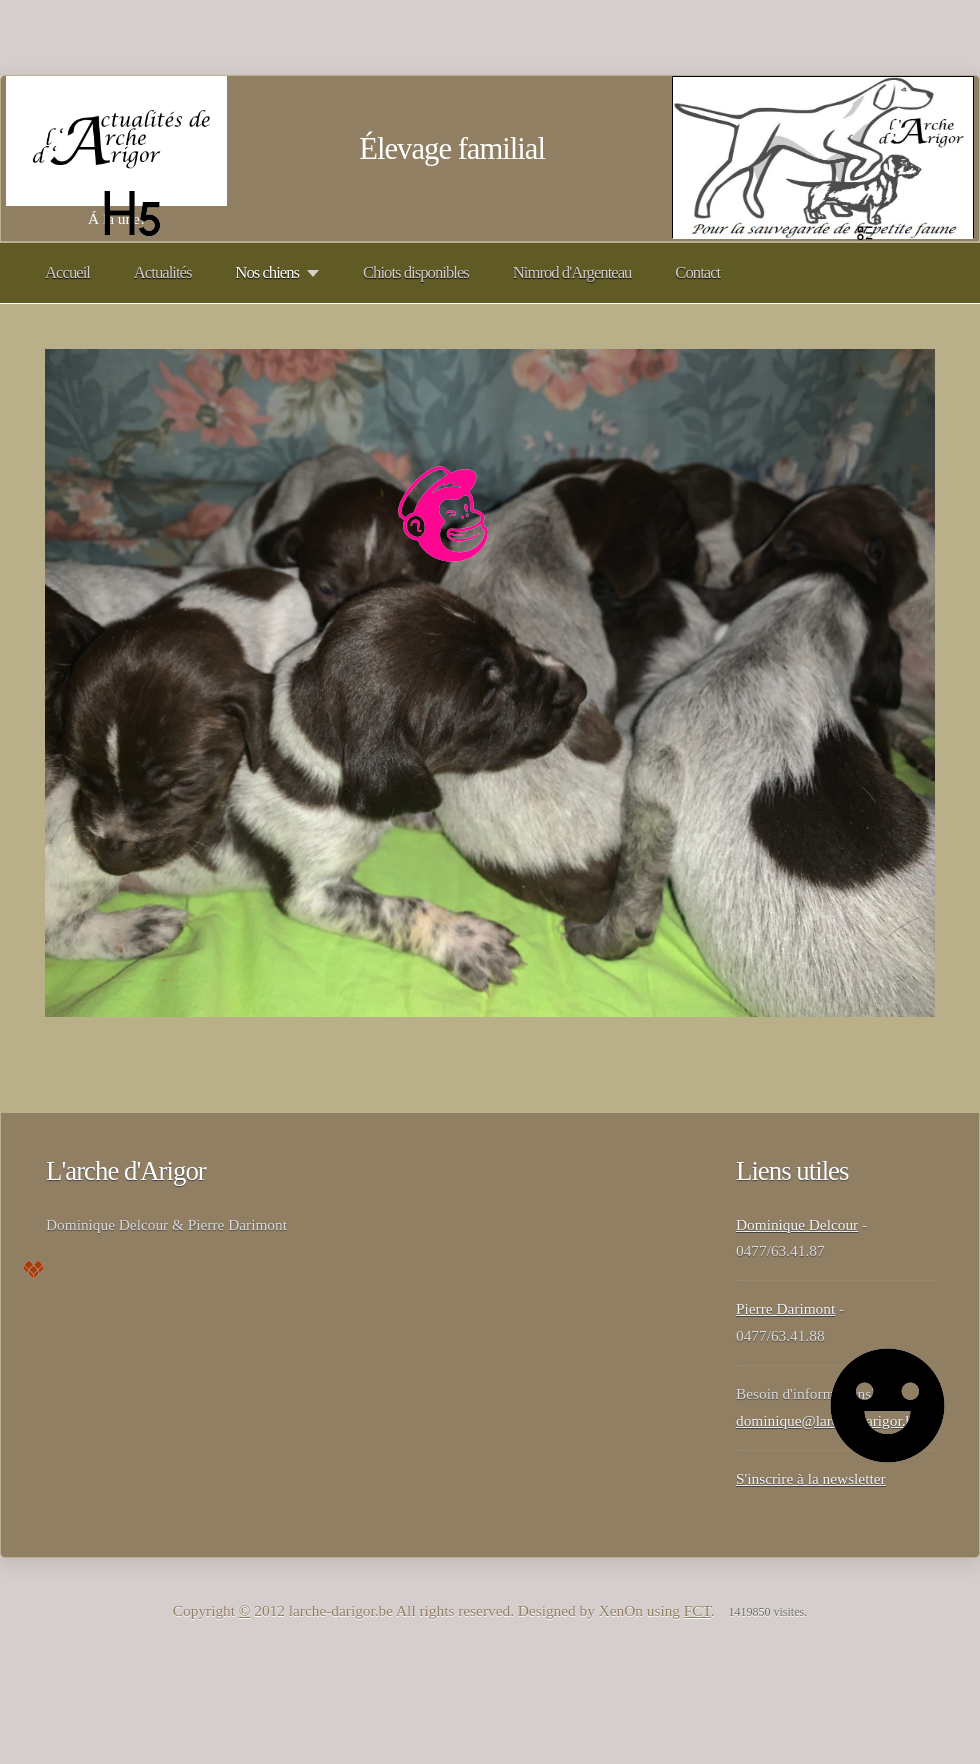 The width and height of the screenshot is (980, 1764). What do you see at coordinates (865, 233) in the screenshot?
I see `view list with mixed content types` at bounding box center [865, 233].